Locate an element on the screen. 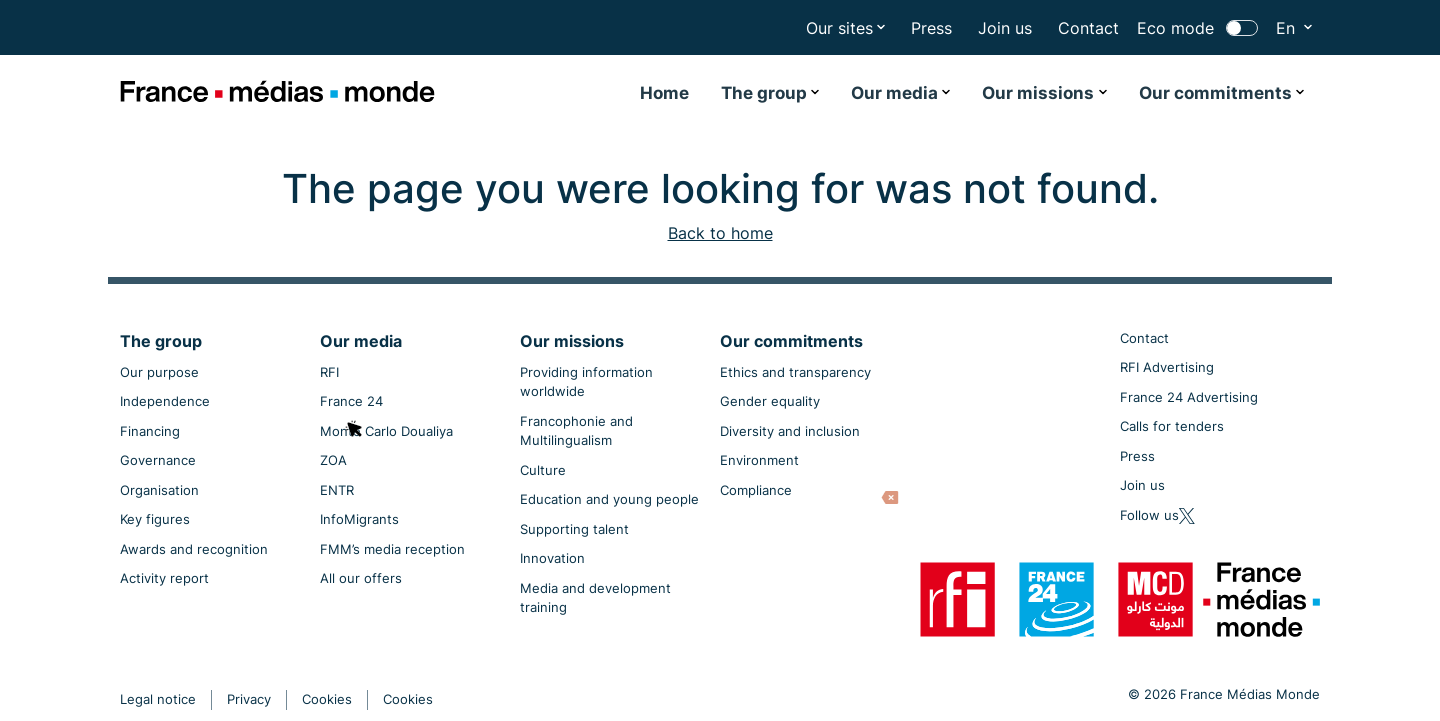 The height and width of the screenshot is (721, 1440). delete the previous character is located at coordinates (890, 497).